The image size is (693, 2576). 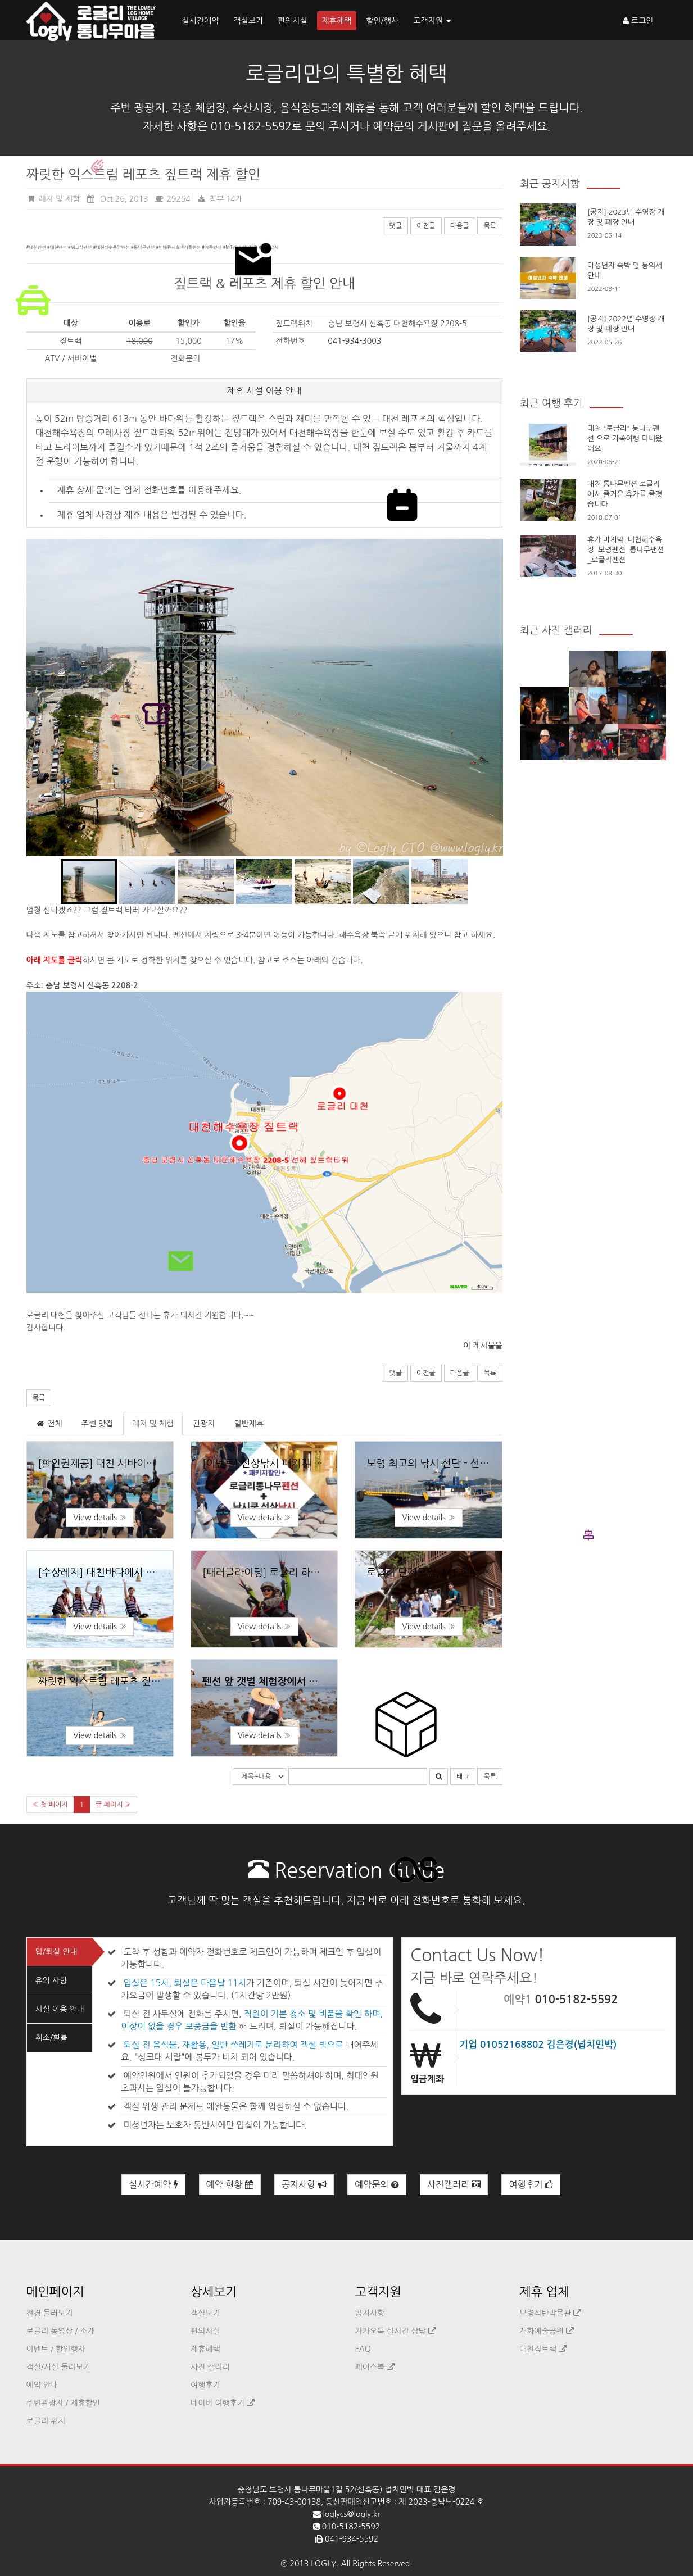 I want to click on open CodeSandbox development environment, so click(x=406, y=1724).